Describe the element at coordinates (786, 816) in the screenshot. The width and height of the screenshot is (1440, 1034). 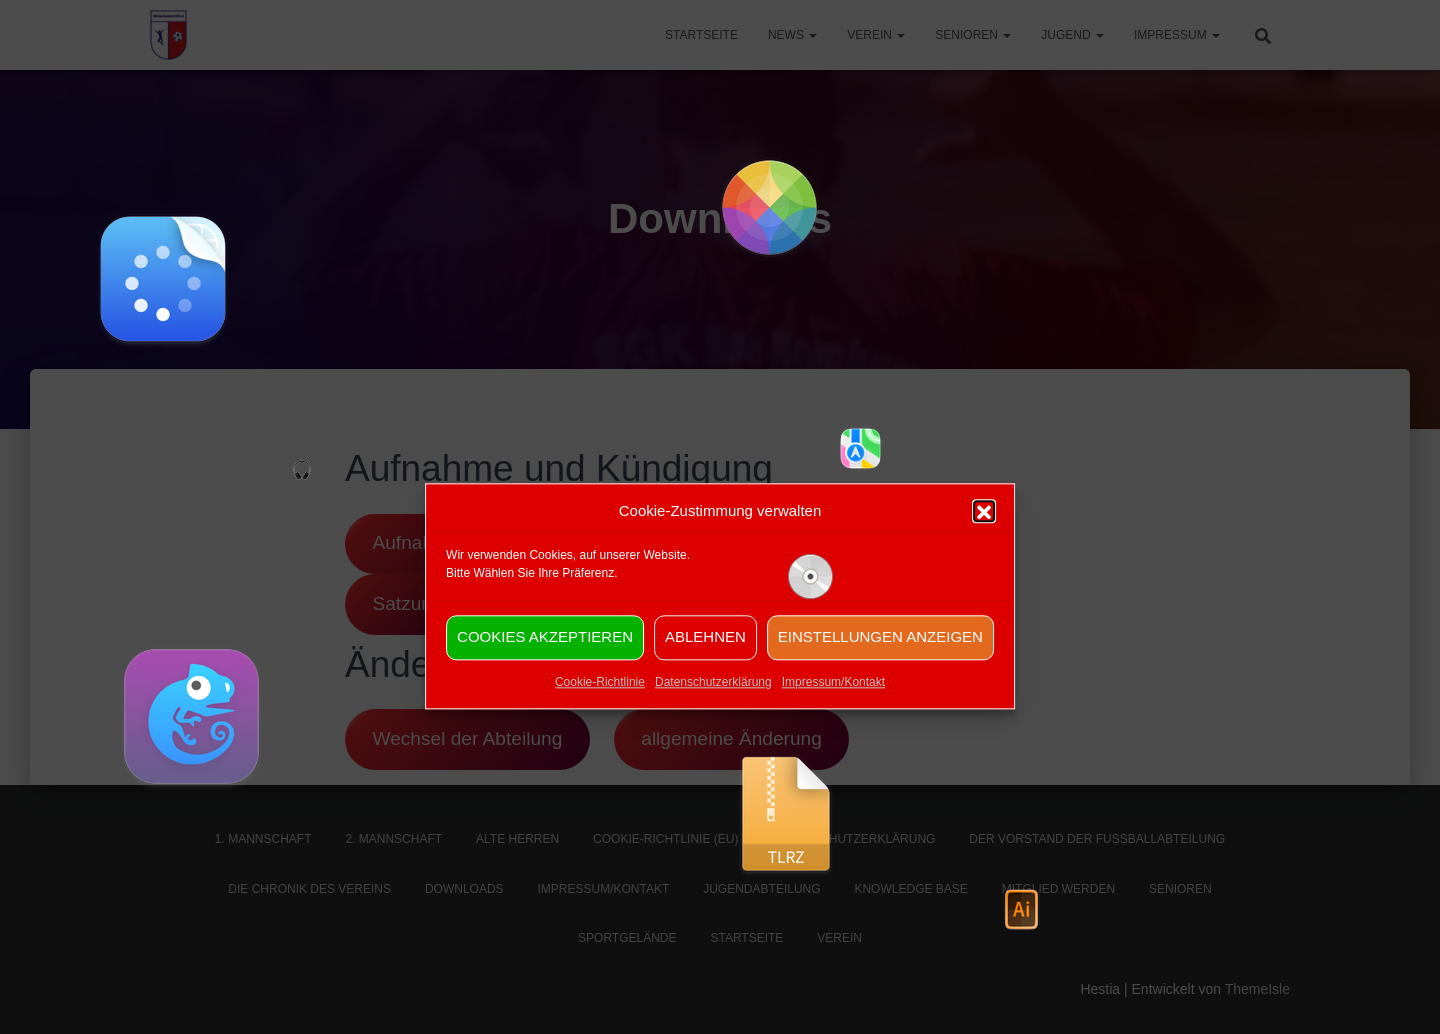
I see `an lrzip-compressed tar archive file` at that location.